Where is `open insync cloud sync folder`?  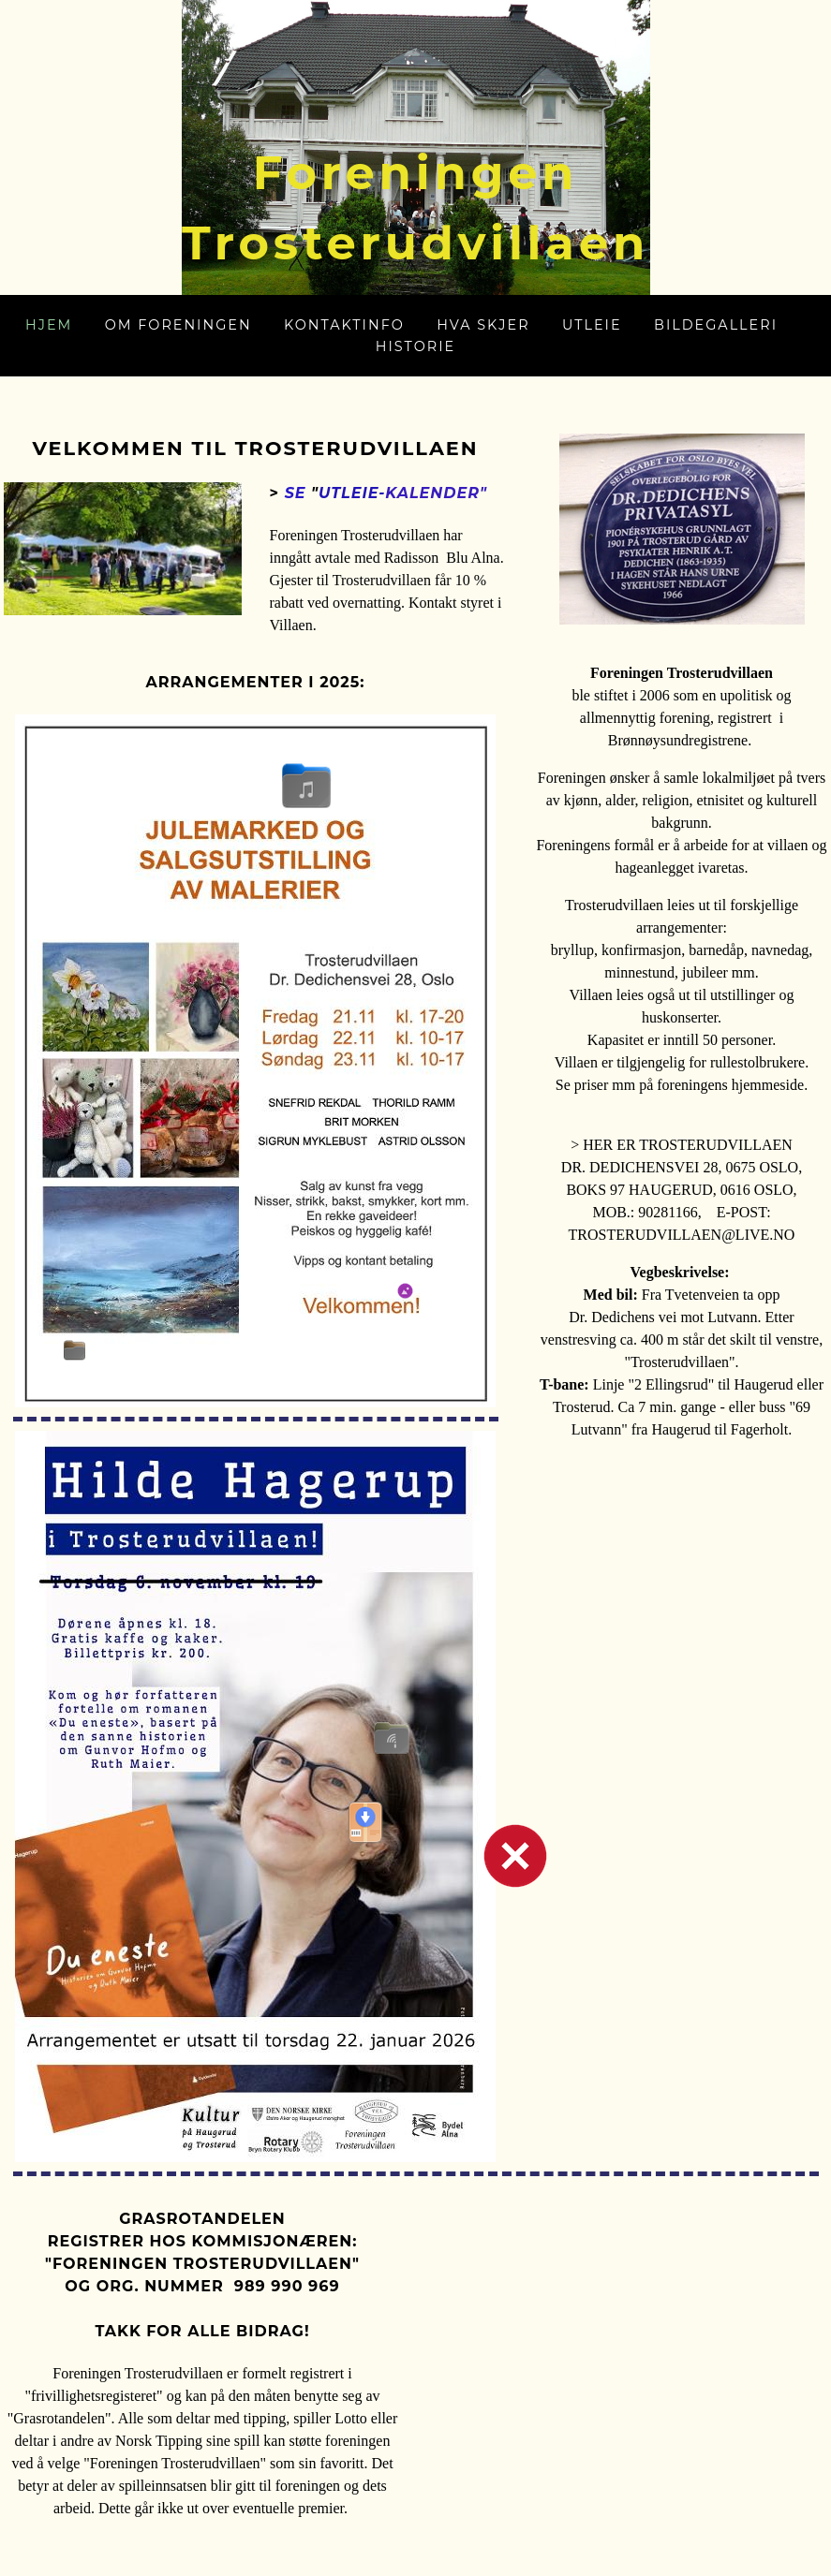
open insync cloud sync folder is located at coordinates (392, 1738).